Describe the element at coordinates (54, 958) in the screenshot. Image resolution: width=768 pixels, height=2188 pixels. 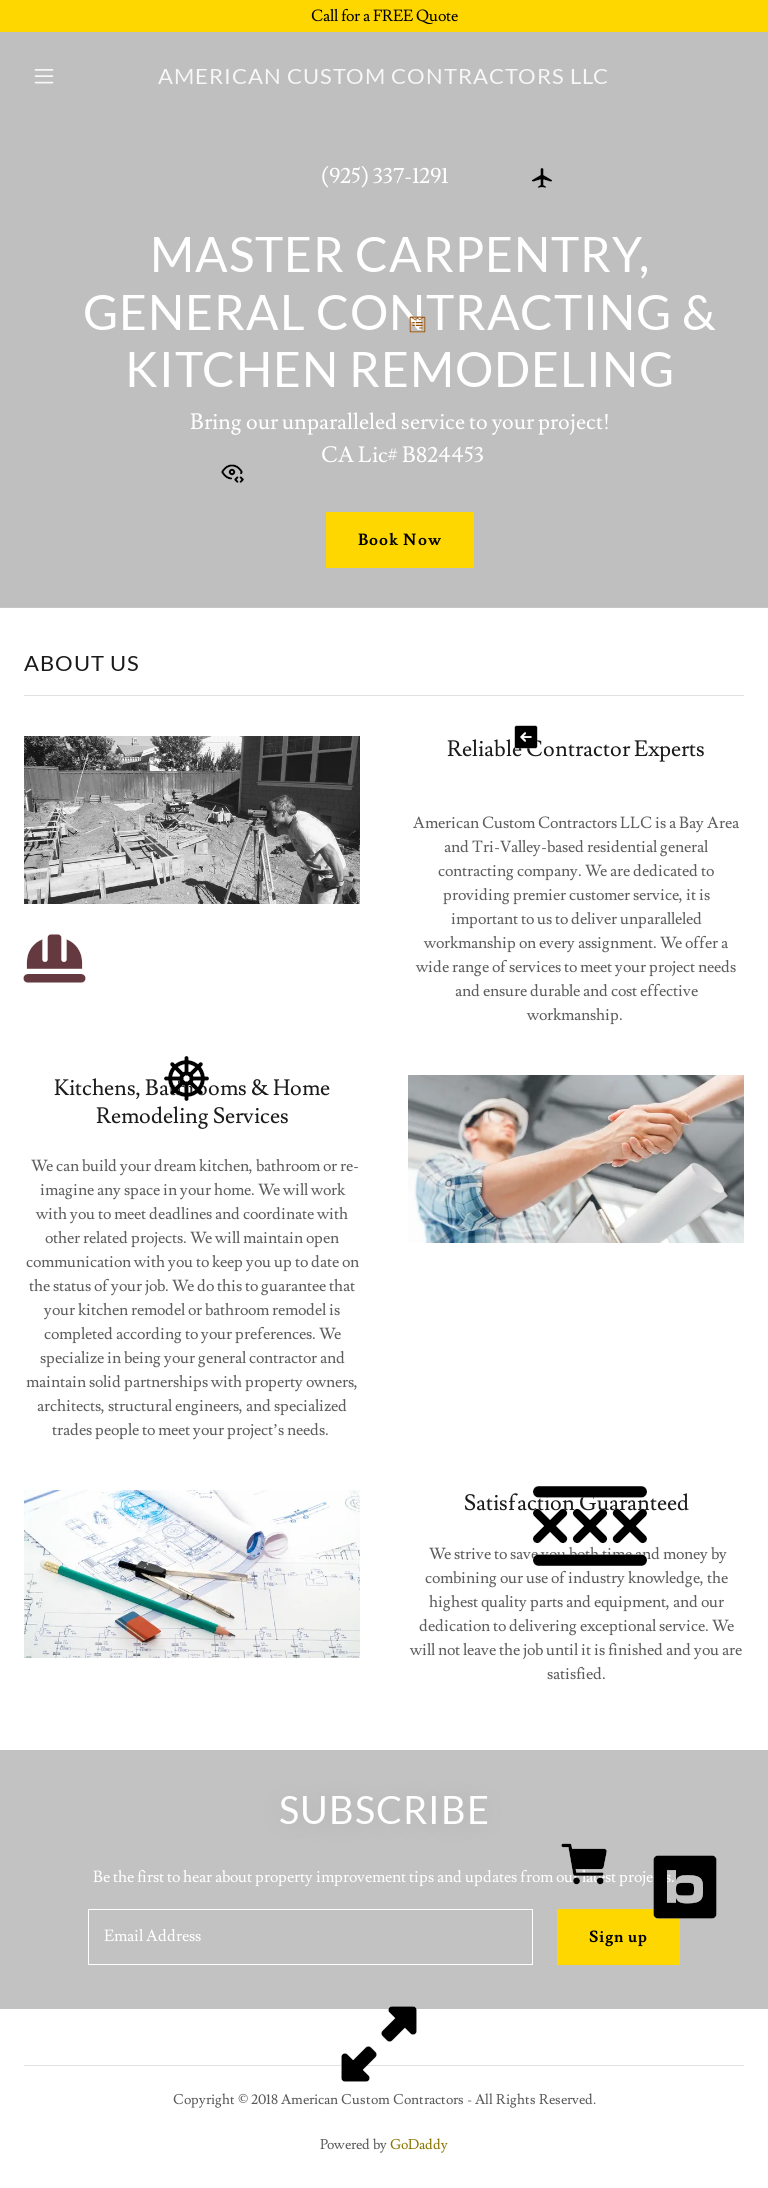
I see `view construction or work zone information` at that location.